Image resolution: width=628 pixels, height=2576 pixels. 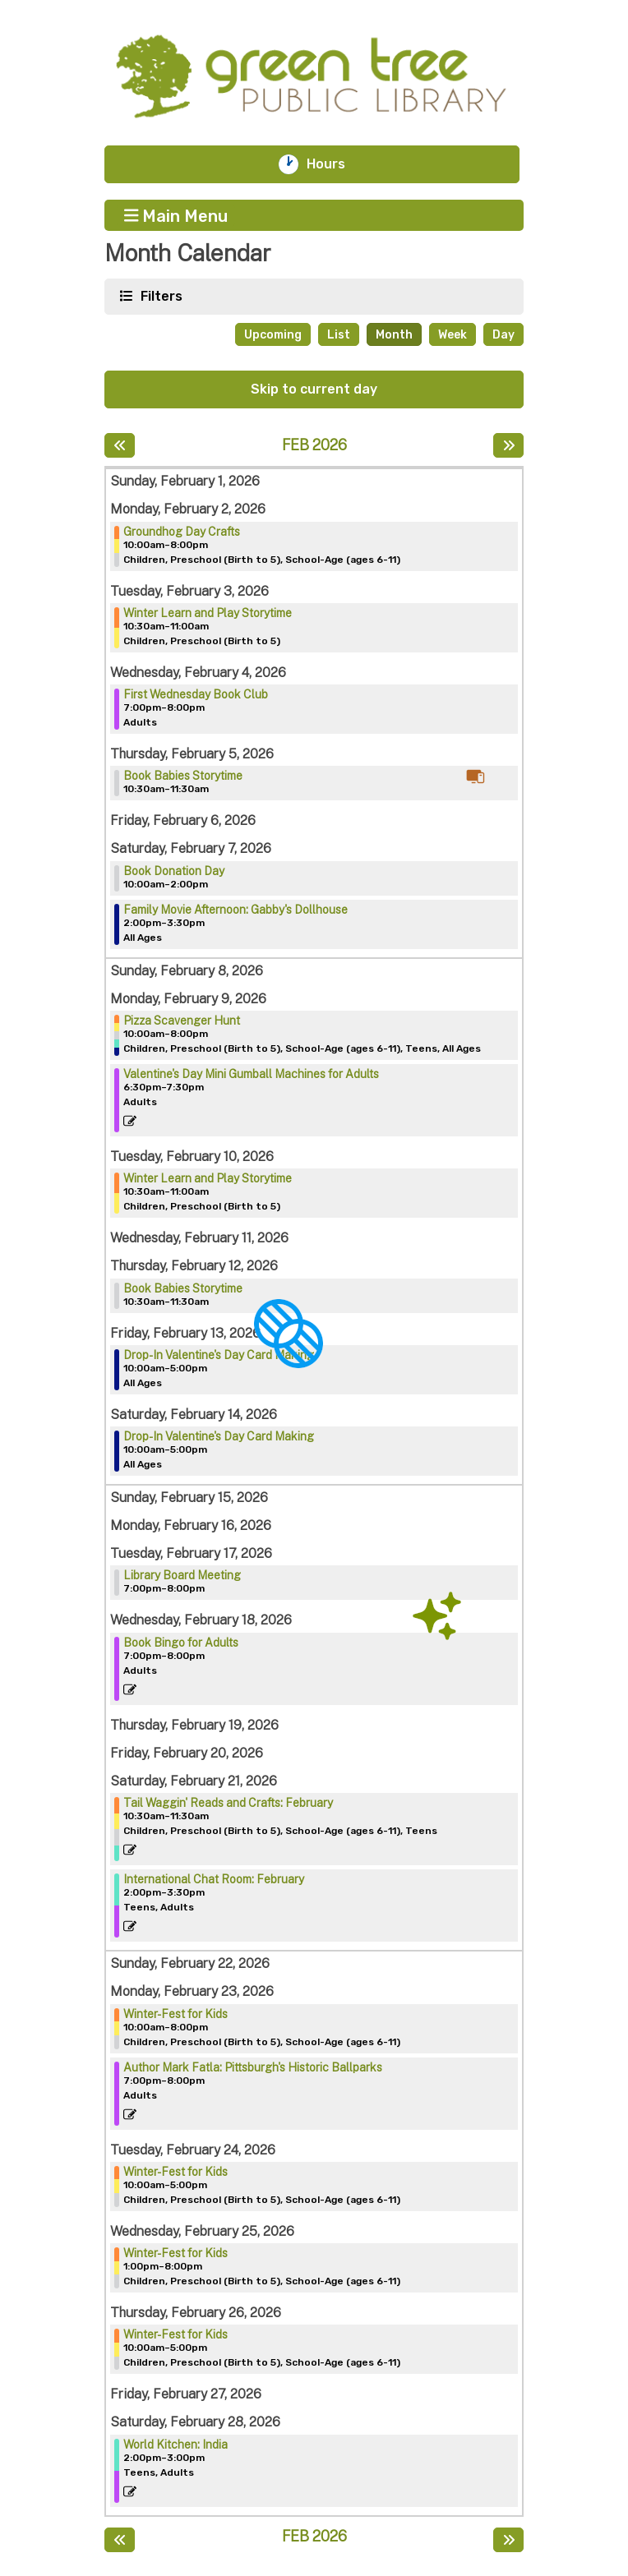 What do you see at coordinates (289, 1334) in the screenshot?
I see `exclude overlapping elements from selection` at bounding box center [289, 1334].